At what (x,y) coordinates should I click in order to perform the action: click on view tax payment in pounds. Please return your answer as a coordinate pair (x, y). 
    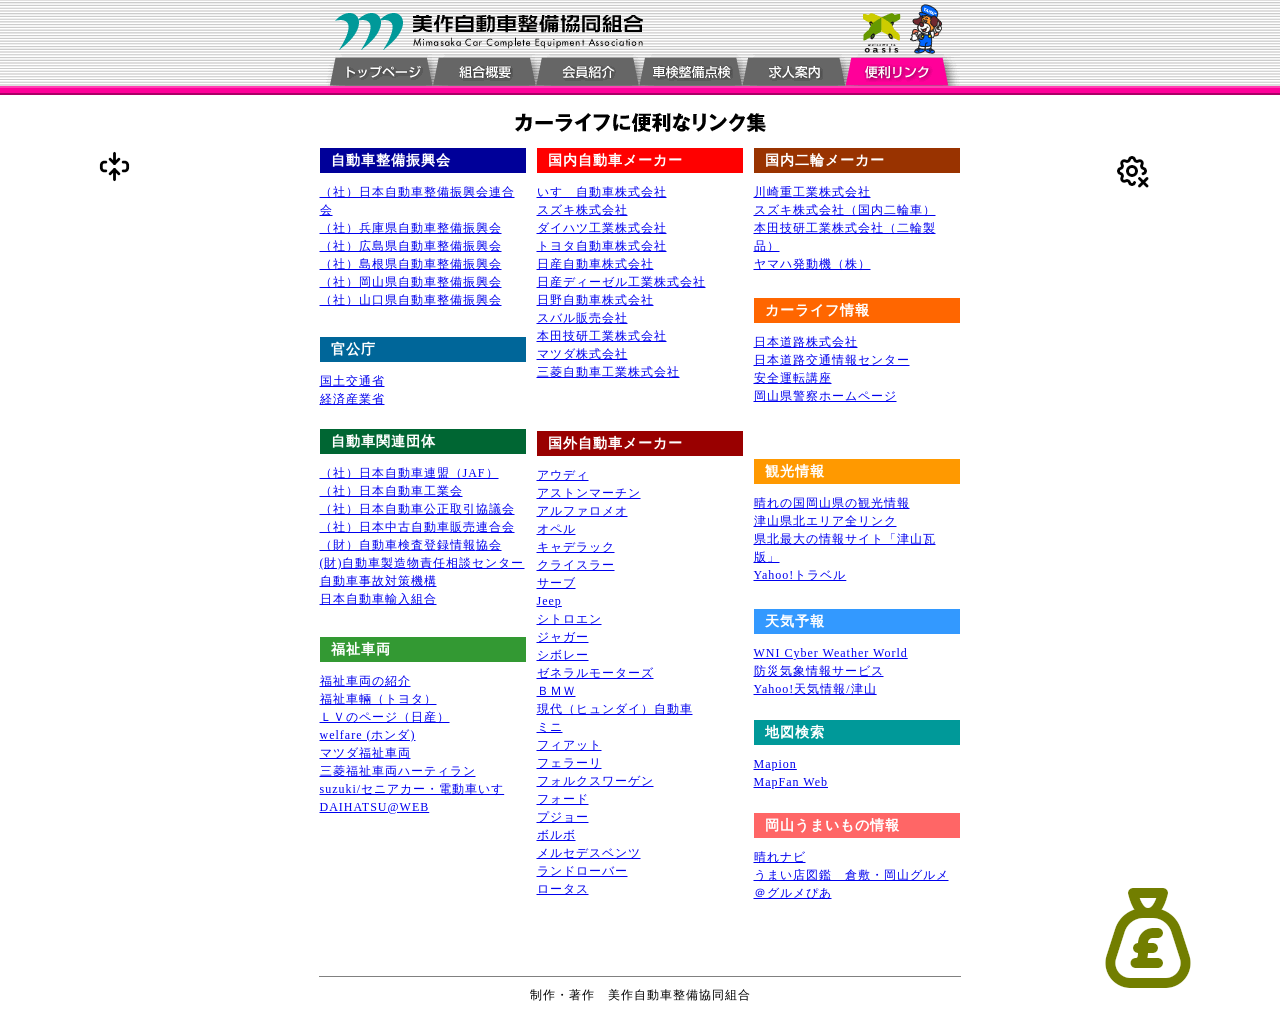
    Looking at the image, I should click on (1148, 938).